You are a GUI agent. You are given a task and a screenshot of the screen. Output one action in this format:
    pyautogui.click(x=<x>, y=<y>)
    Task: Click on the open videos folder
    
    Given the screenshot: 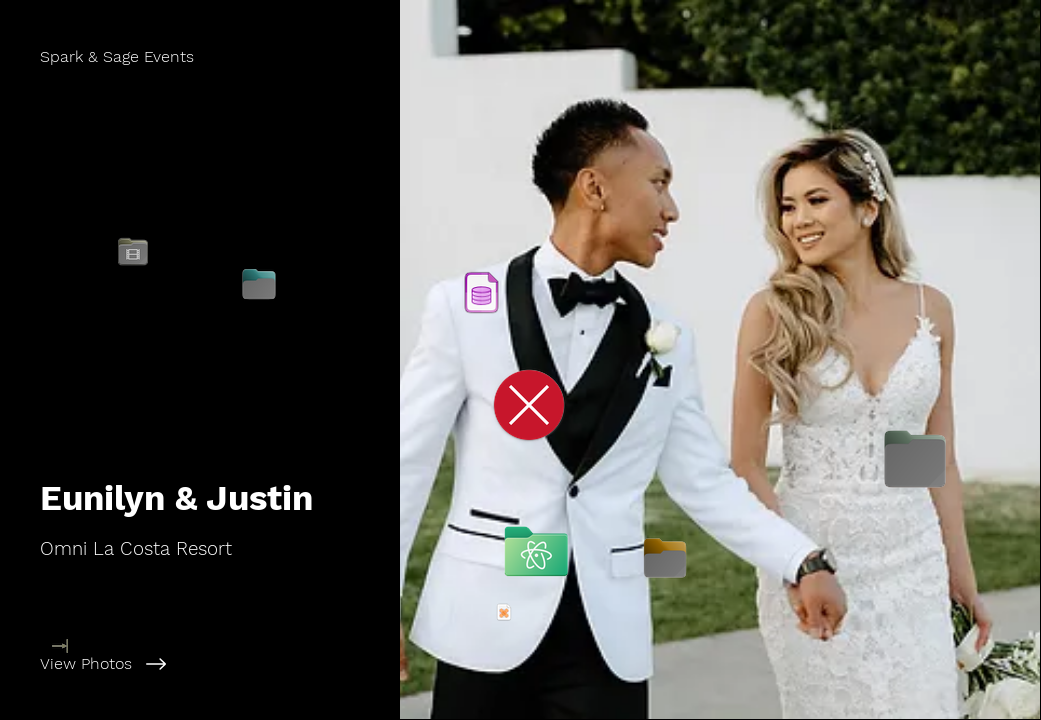 What is the action you would take?
    pyautogui.click(x=133, y=251)
    